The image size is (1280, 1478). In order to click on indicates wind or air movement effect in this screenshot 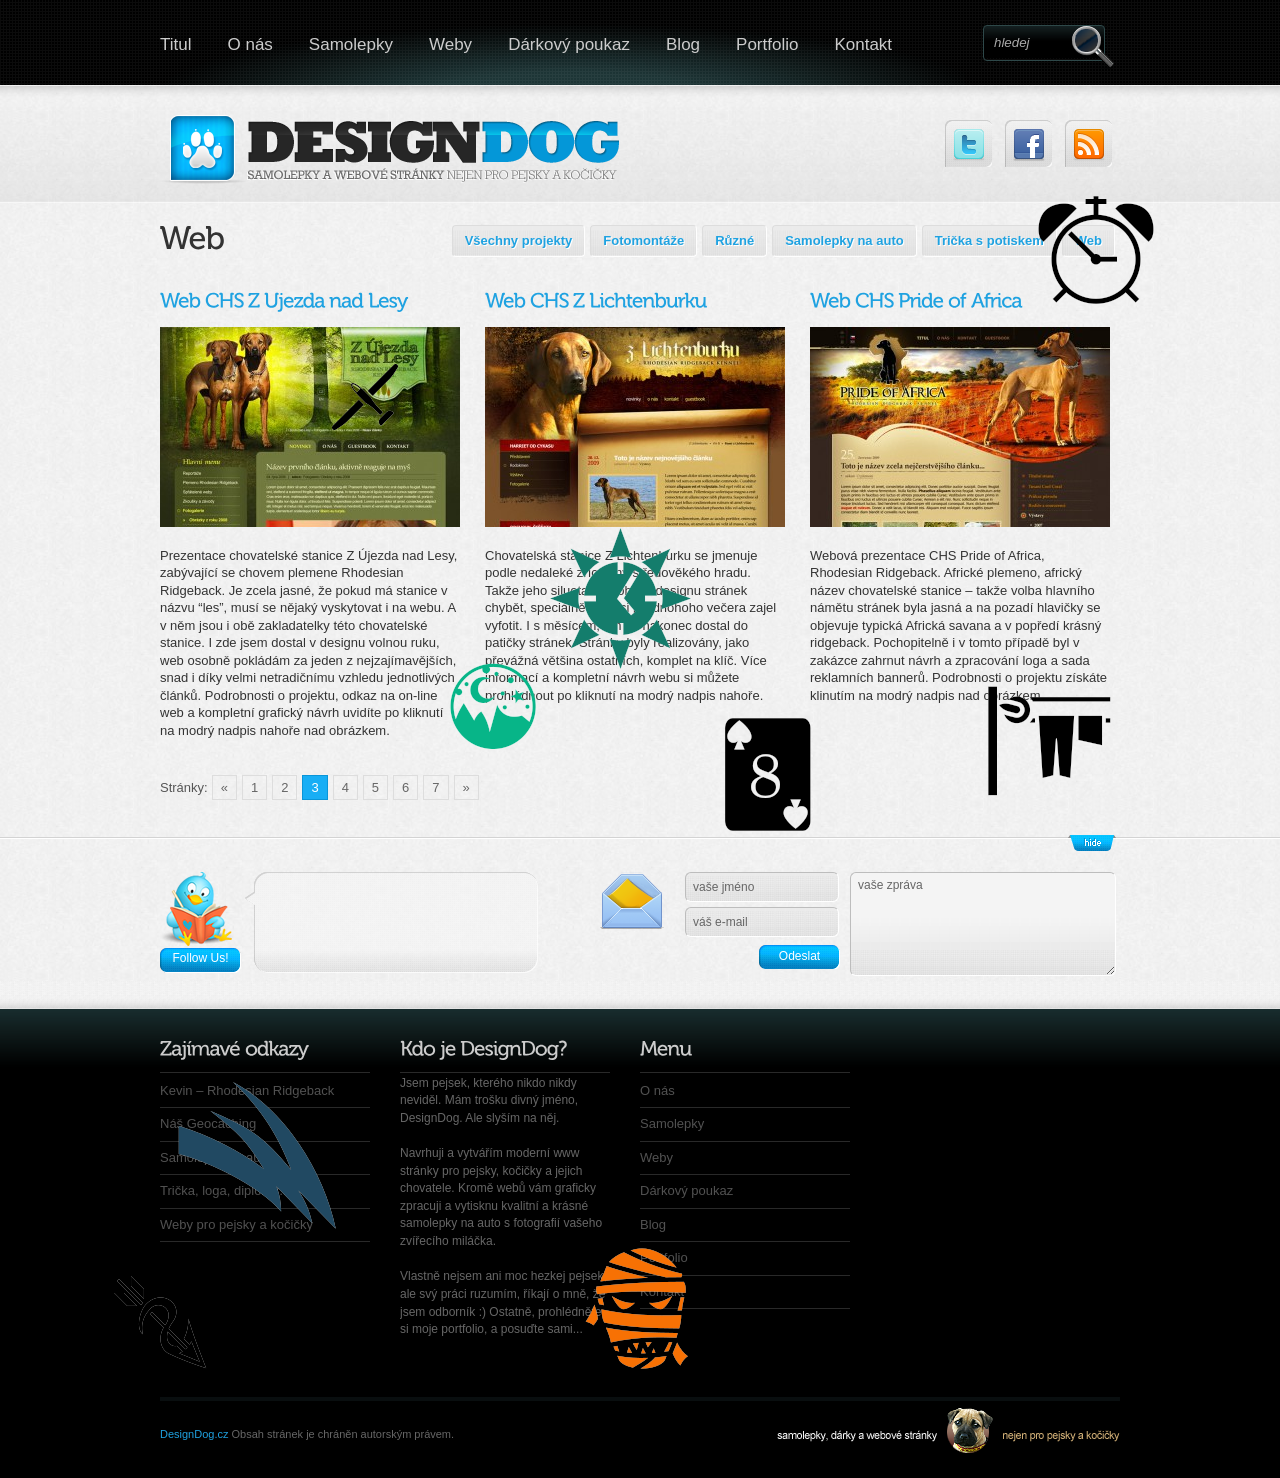, I will do `click(256, 1159)`.